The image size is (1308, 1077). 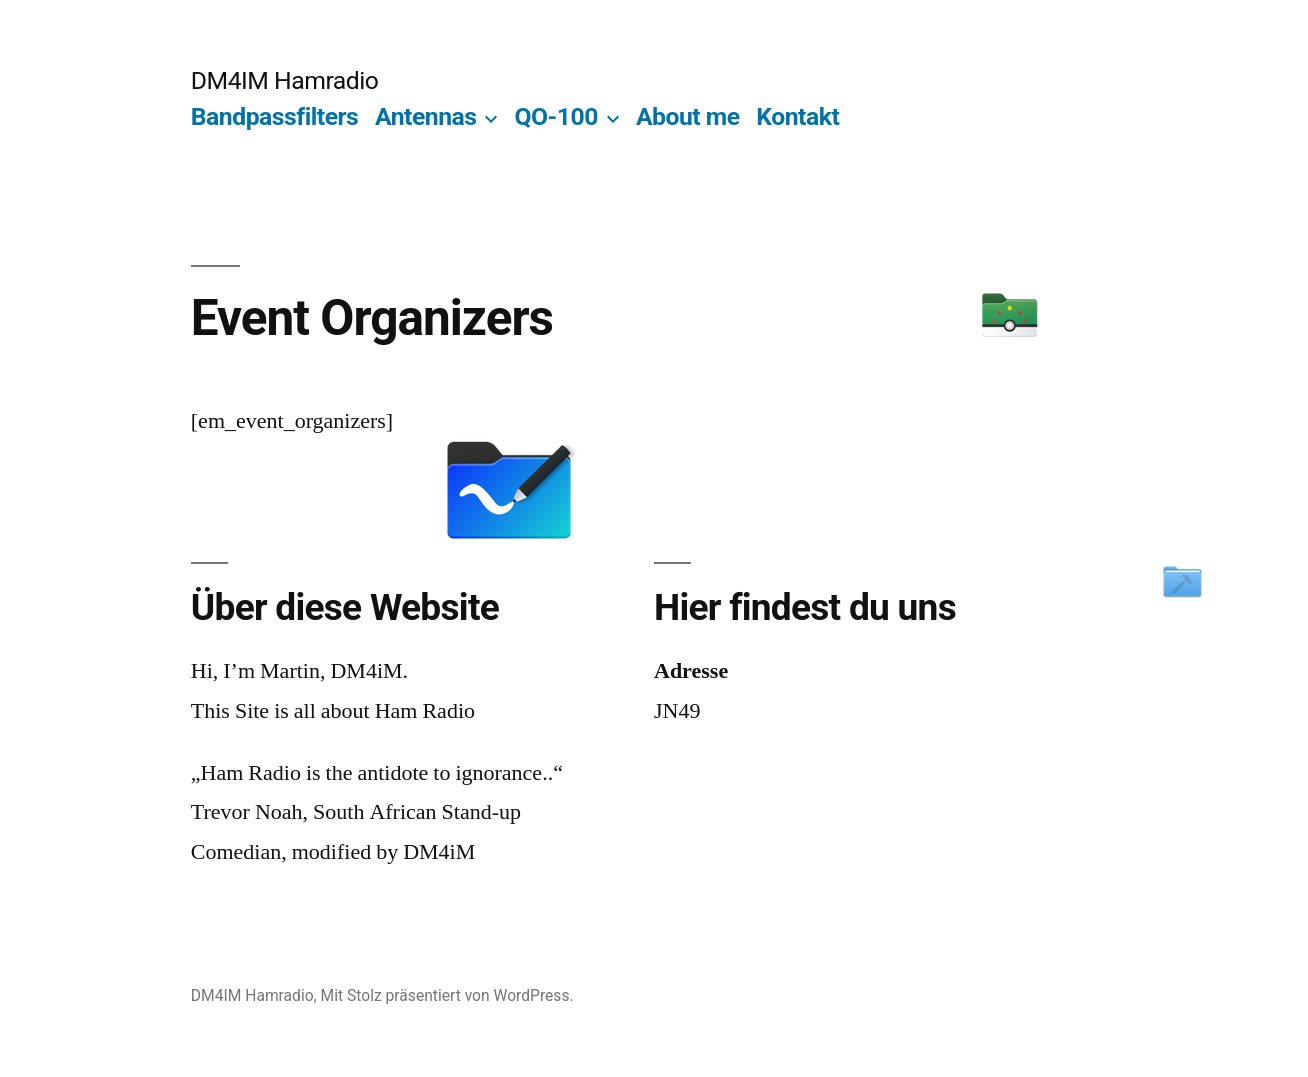 What do you see at coordinates (508, 493) in the screenshot?
I see `open microsoft whiteboard files folder` at bounding box center [508, 493].